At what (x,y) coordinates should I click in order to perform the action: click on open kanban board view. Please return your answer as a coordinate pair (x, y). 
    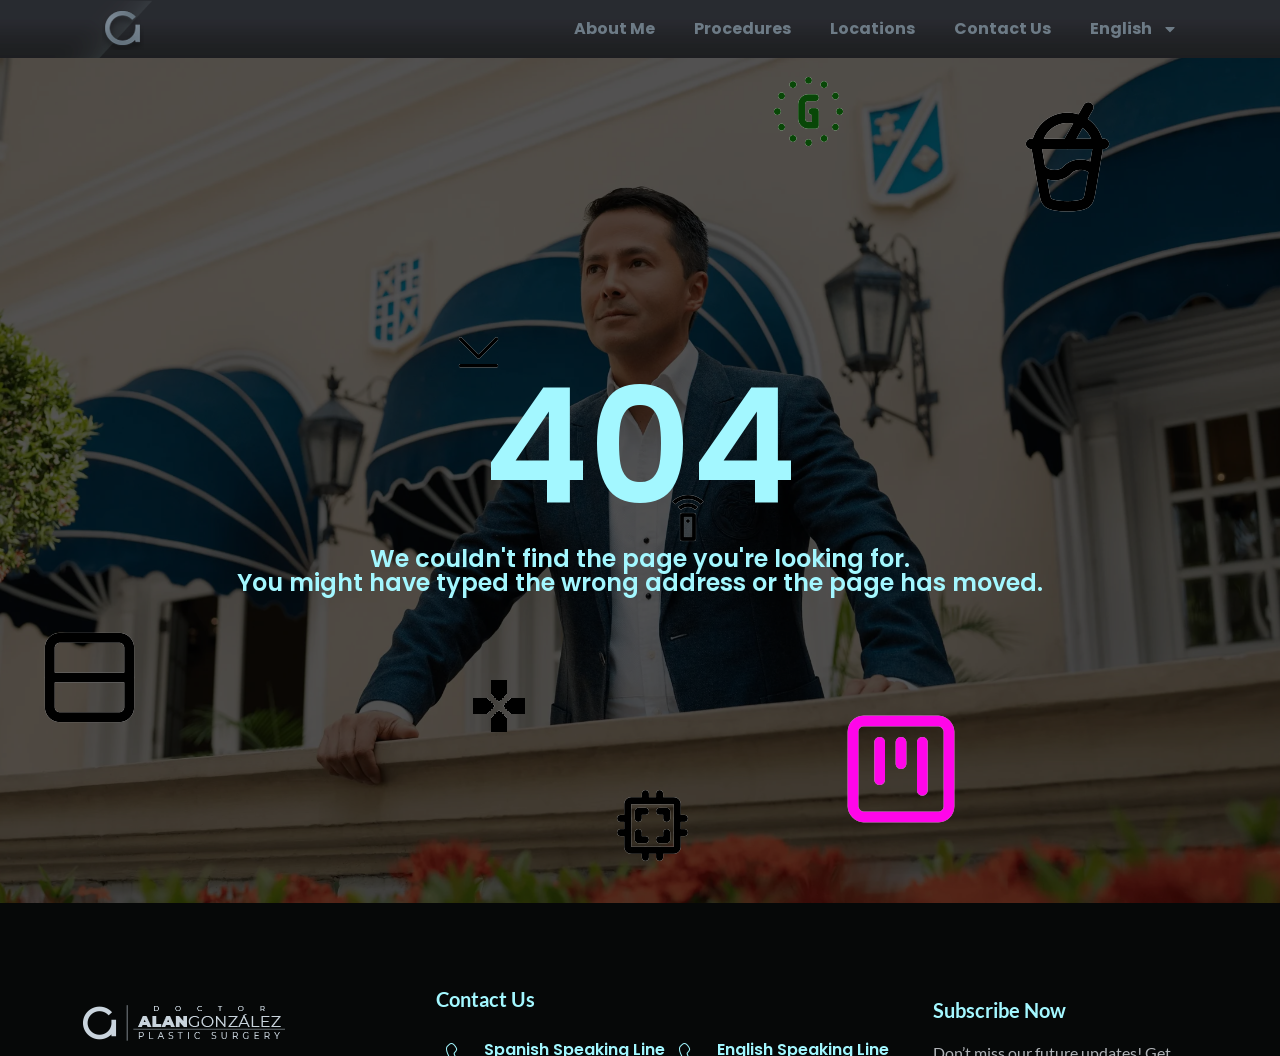
    Looking at the image, I should click on (901, 769).